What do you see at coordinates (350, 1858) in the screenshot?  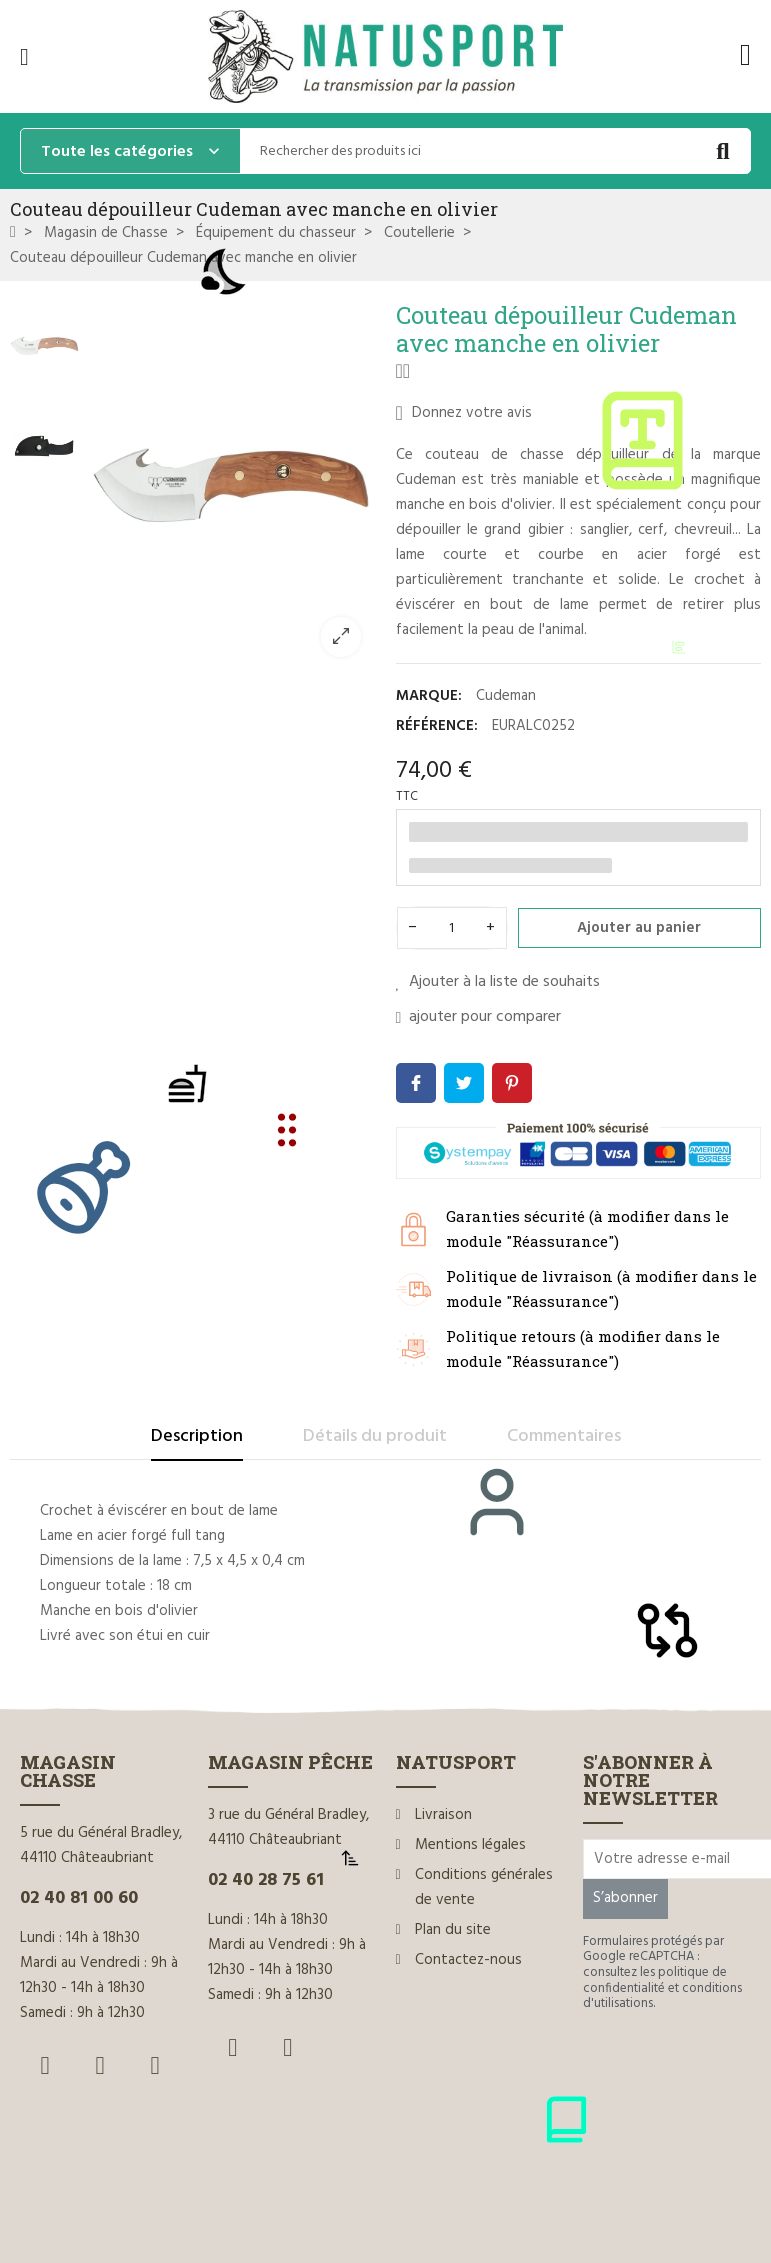 I see `sort items in ascending order` at bounding box center [350, 1858].